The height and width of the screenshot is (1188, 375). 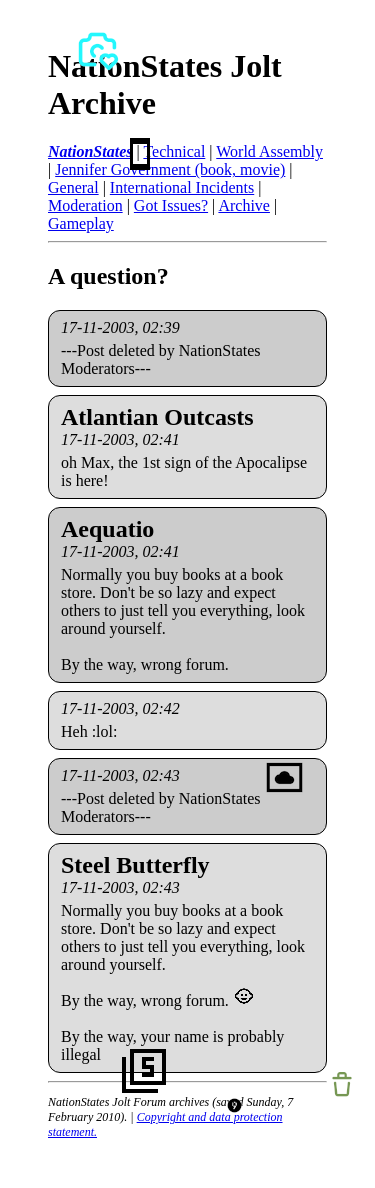 I want to click on mark photo as favorite, so click(x=97, y=49).